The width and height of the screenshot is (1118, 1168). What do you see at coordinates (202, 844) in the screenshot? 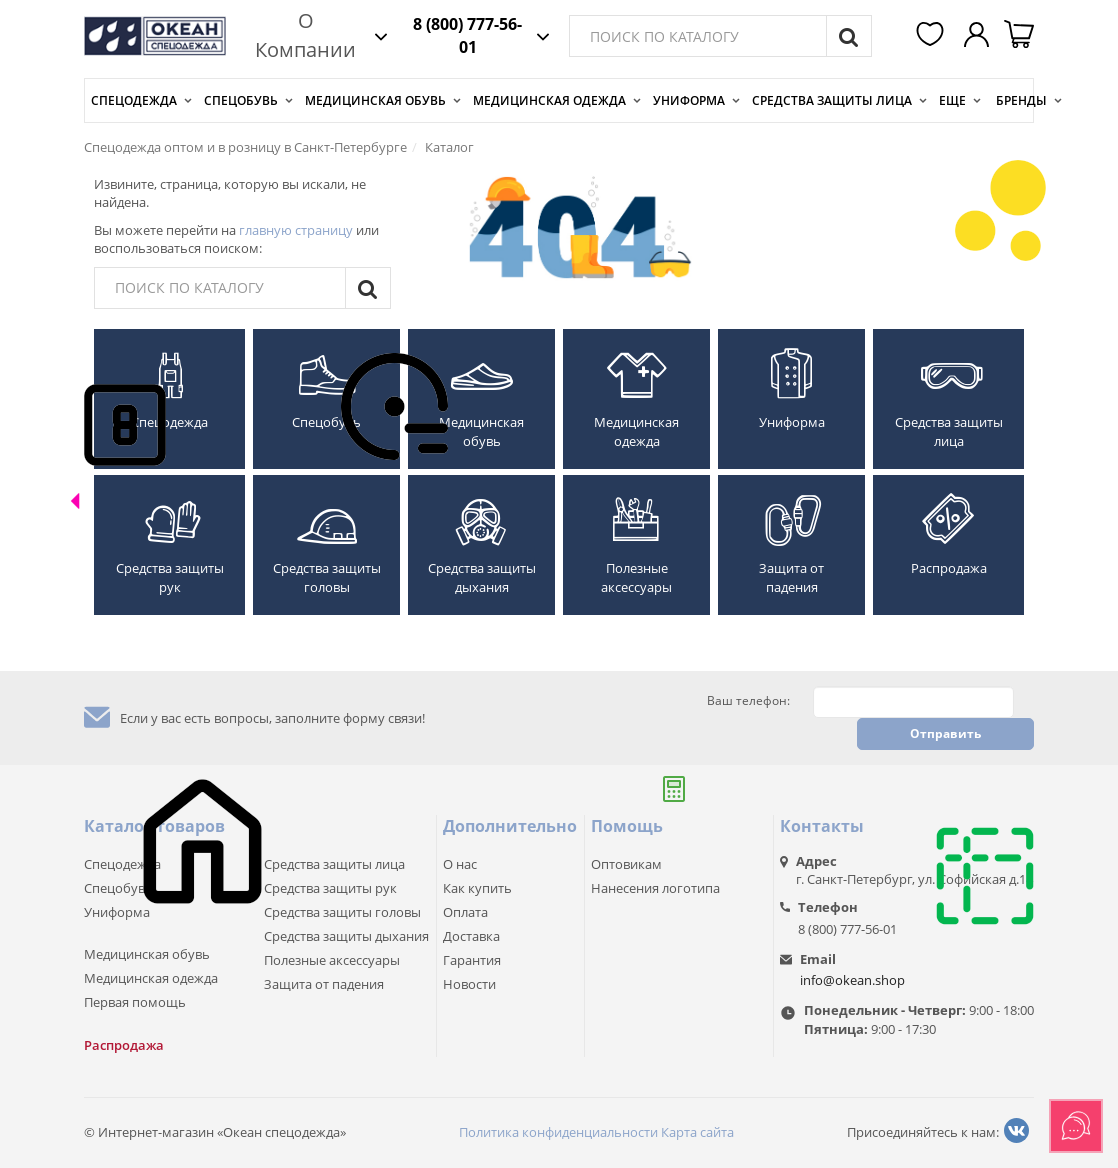
I see `navigate to home screen` at bounding box center [202, 844].